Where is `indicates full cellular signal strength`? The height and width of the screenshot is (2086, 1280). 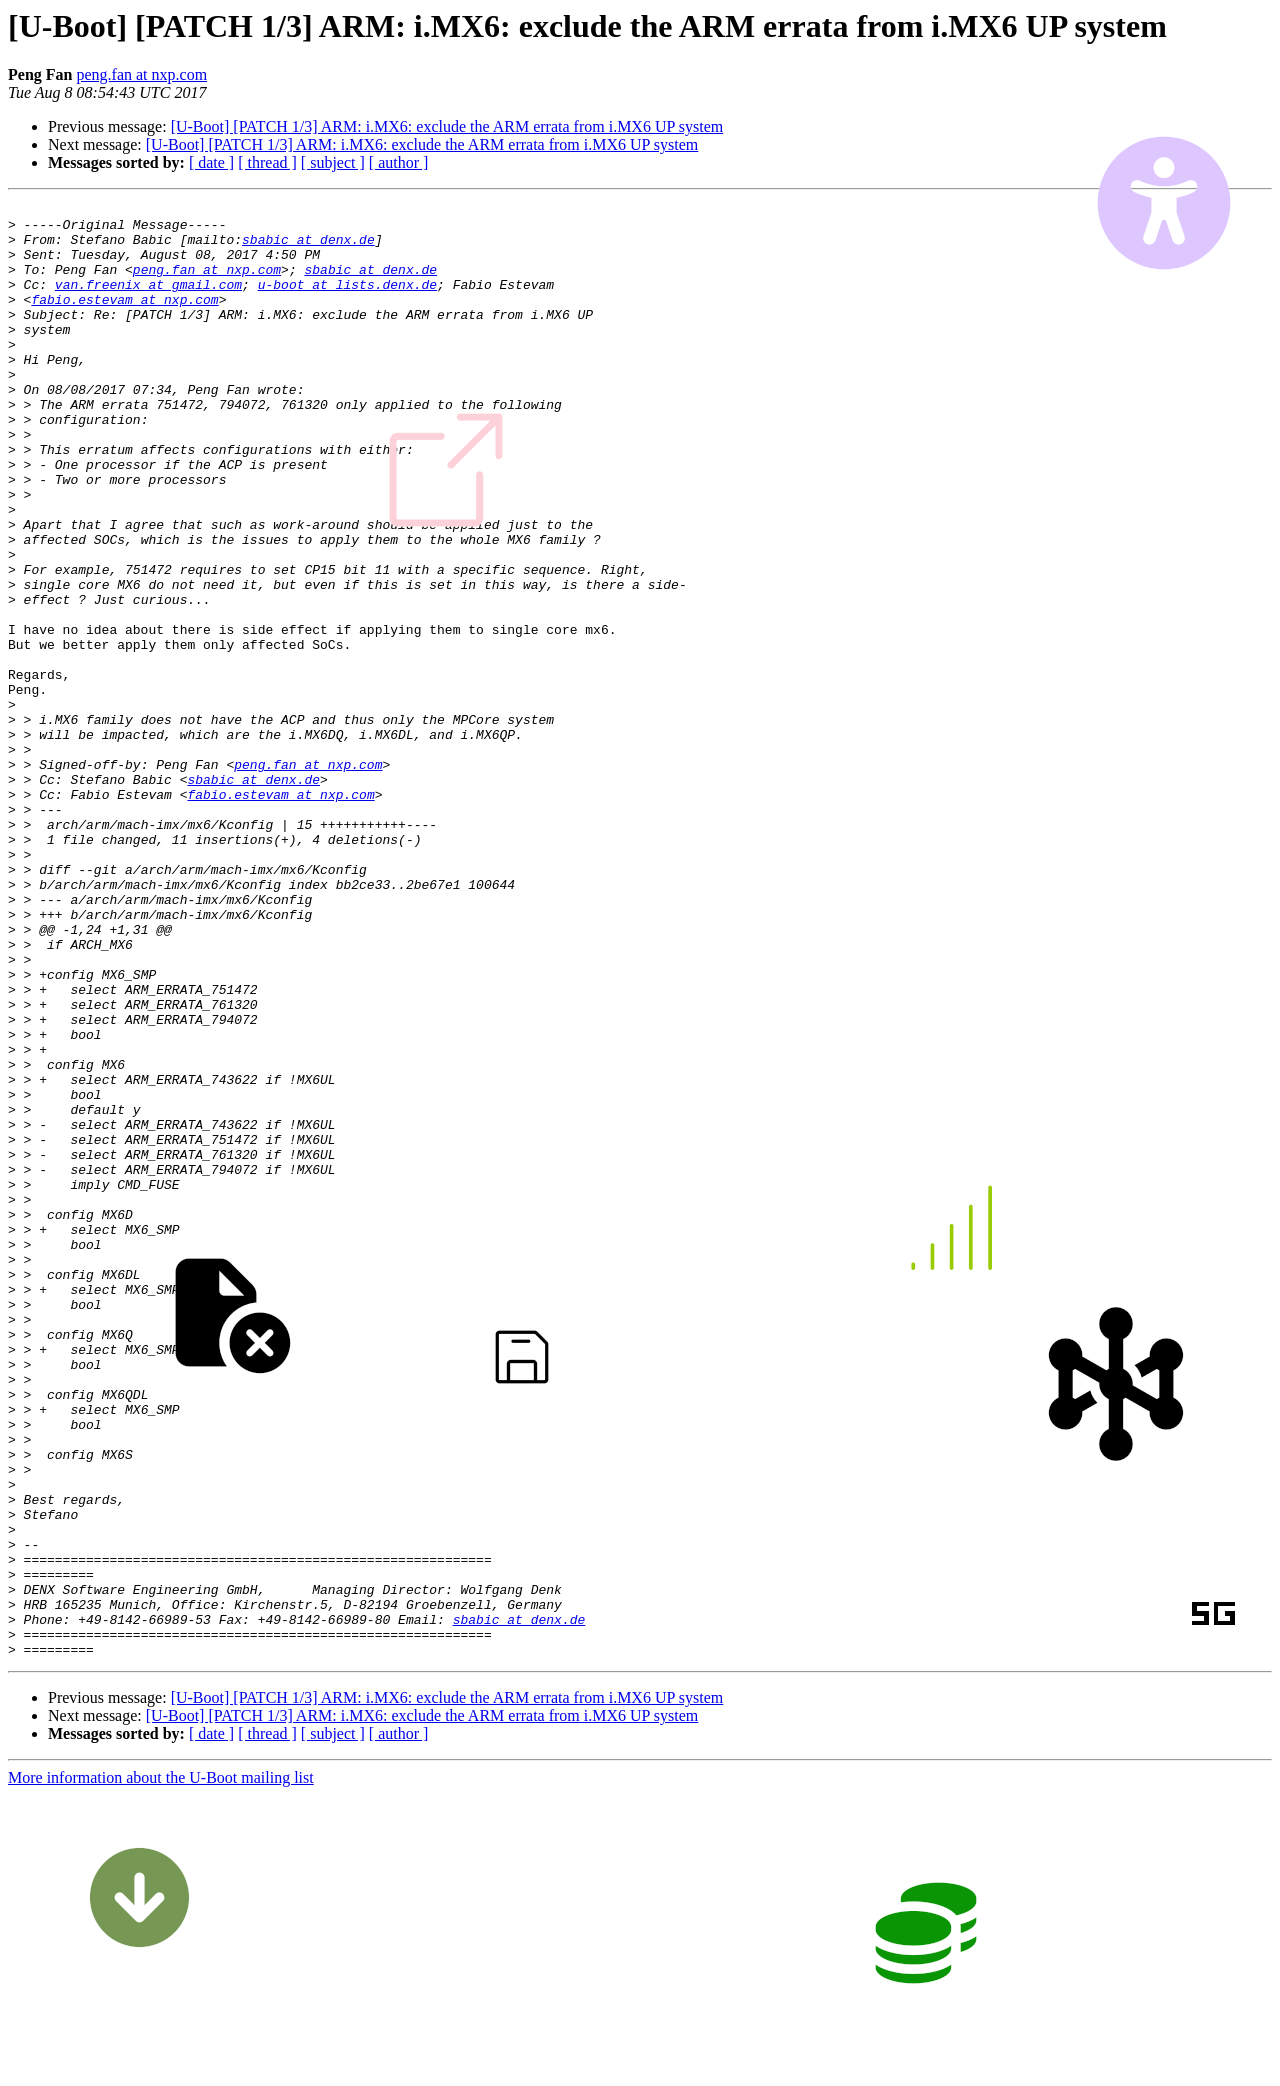
indicates full cellular signal strength is located at coordinates (955, 1233).